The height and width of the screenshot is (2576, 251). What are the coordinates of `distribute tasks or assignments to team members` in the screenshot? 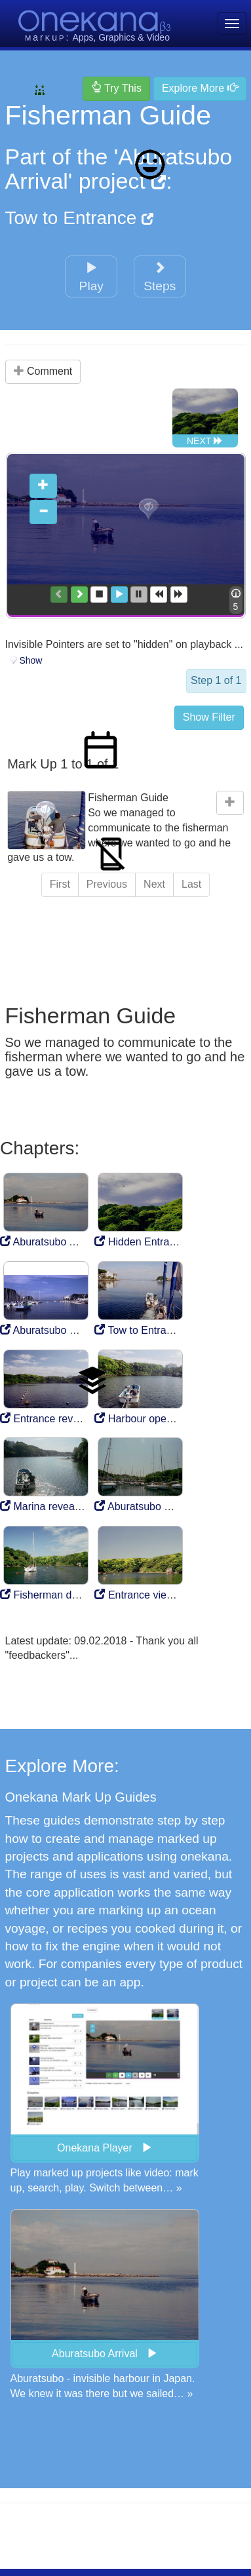 It's located at (39, 90).